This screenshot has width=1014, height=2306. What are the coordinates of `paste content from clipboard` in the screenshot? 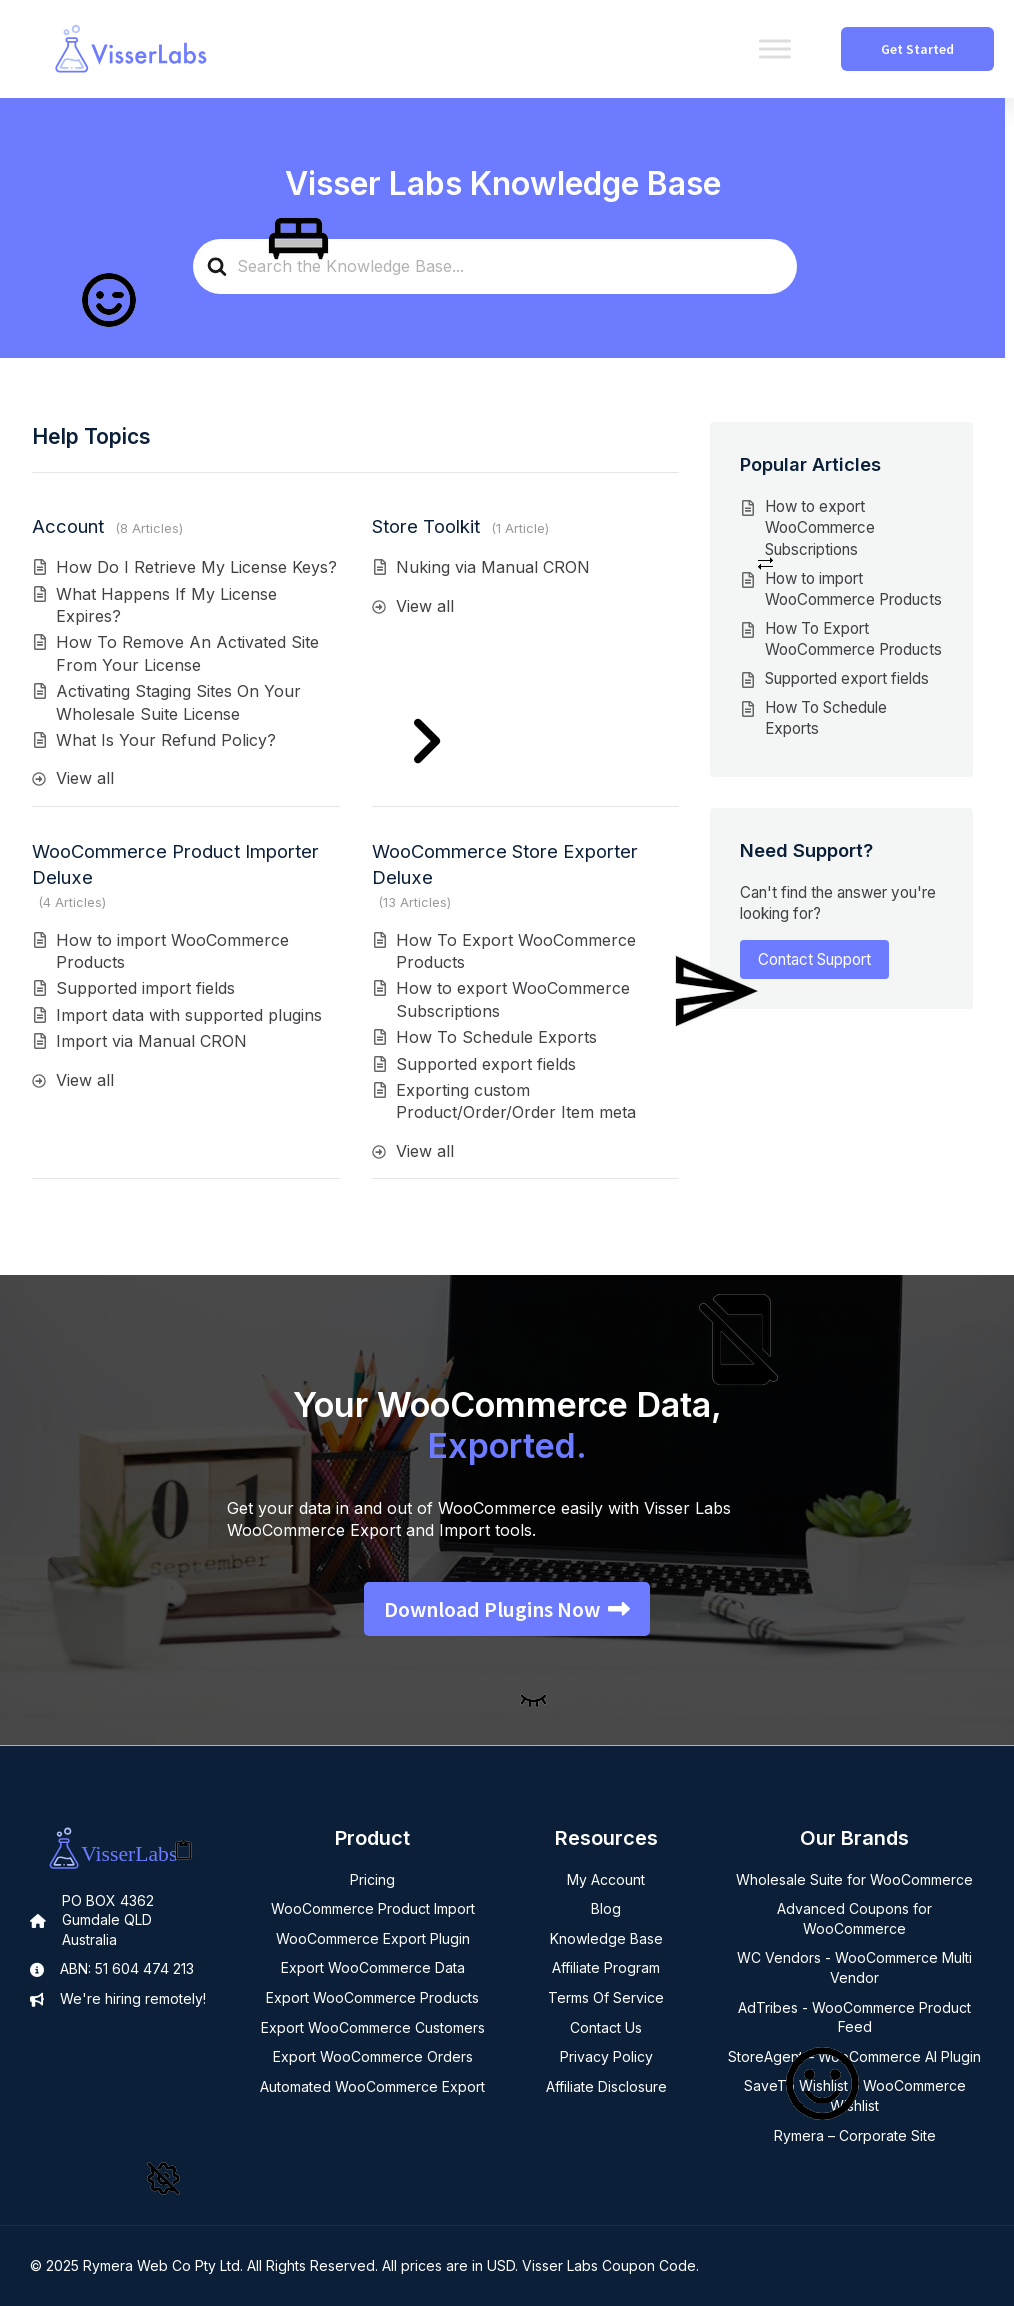 It's located at (183, 1850).